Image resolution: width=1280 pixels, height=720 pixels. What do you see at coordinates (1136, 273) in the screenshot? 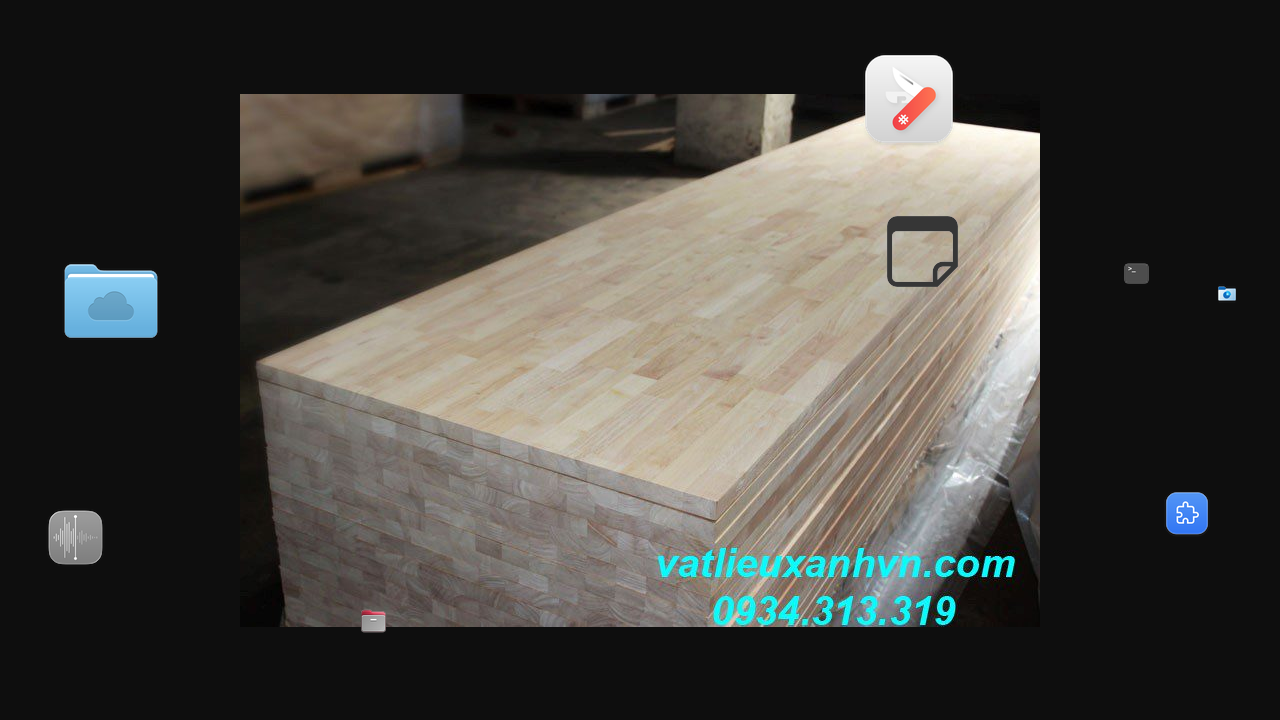
I see `open the terminal application` at bounding box center [1136, 273].